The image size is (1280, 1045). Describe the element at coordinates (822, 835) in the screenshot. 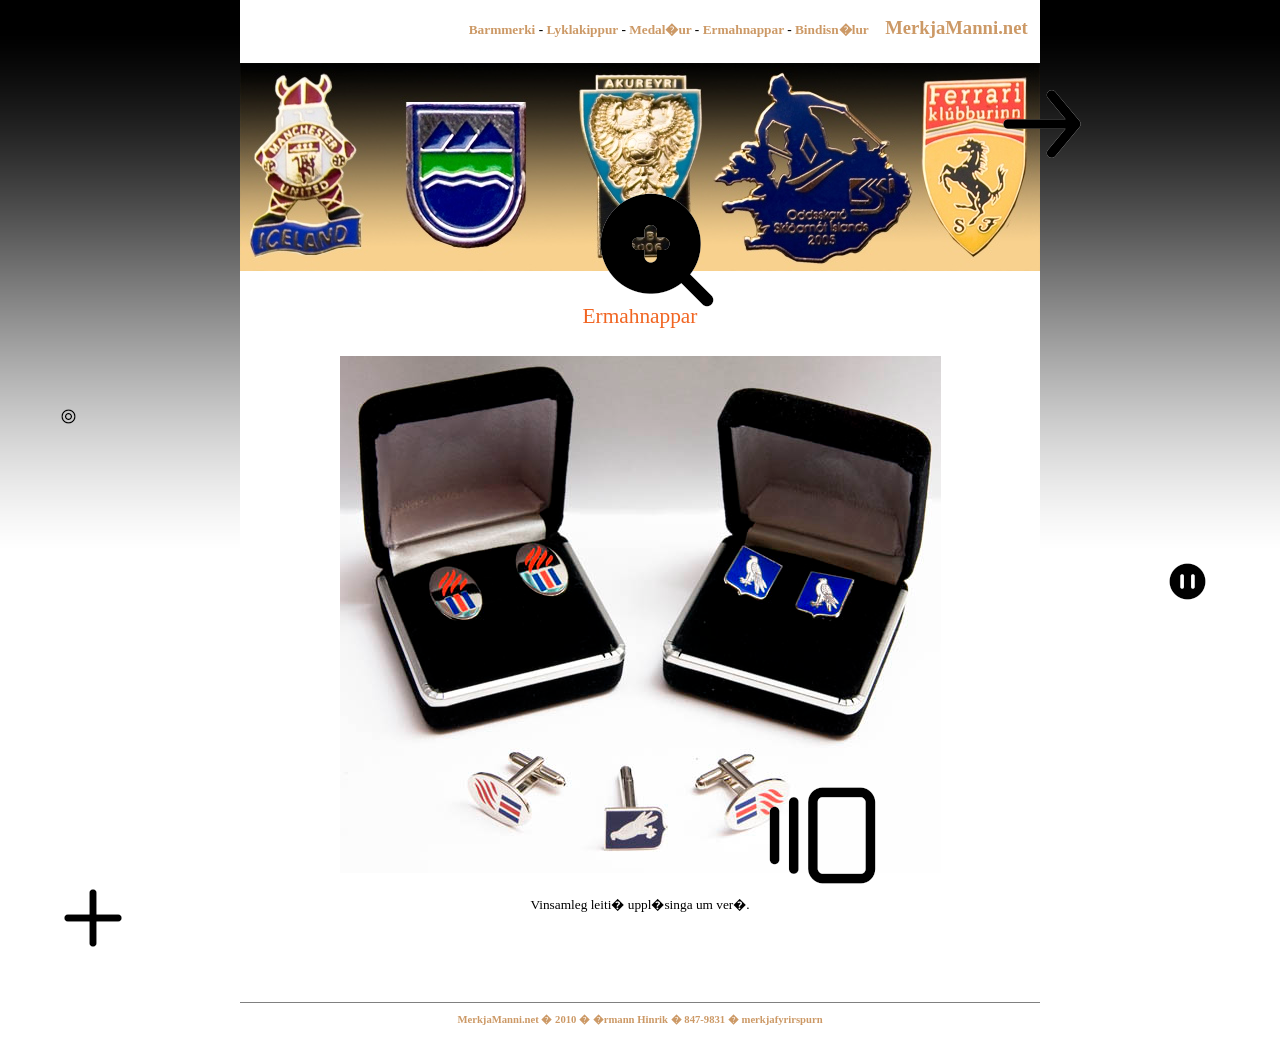

I see `view the last image in a horizontal gallery` at that location.